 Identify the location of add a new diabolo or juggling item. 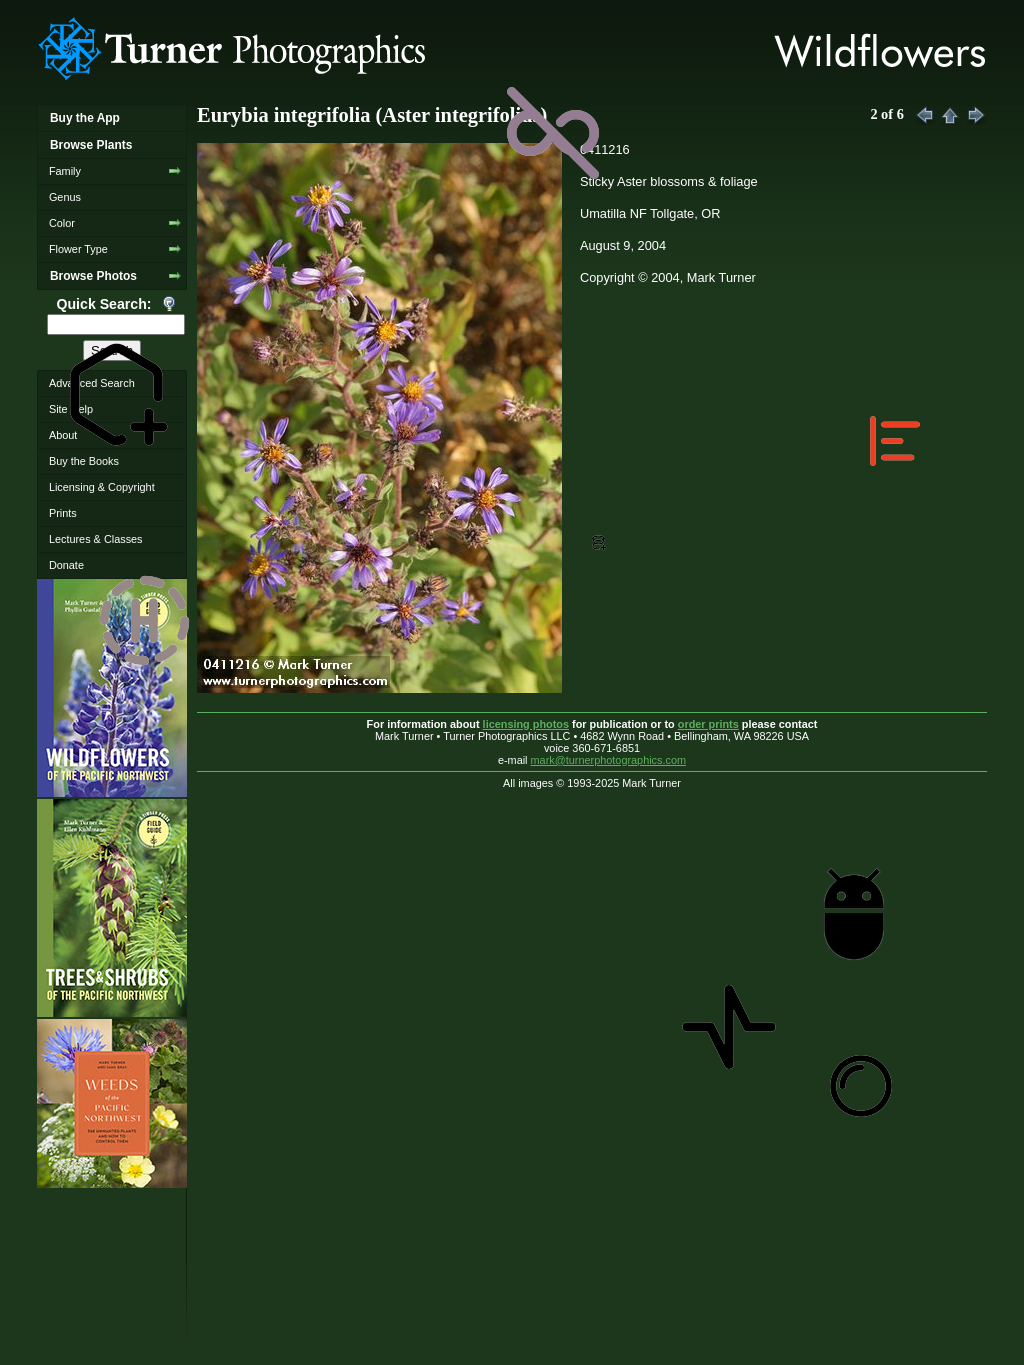
(598, 542).